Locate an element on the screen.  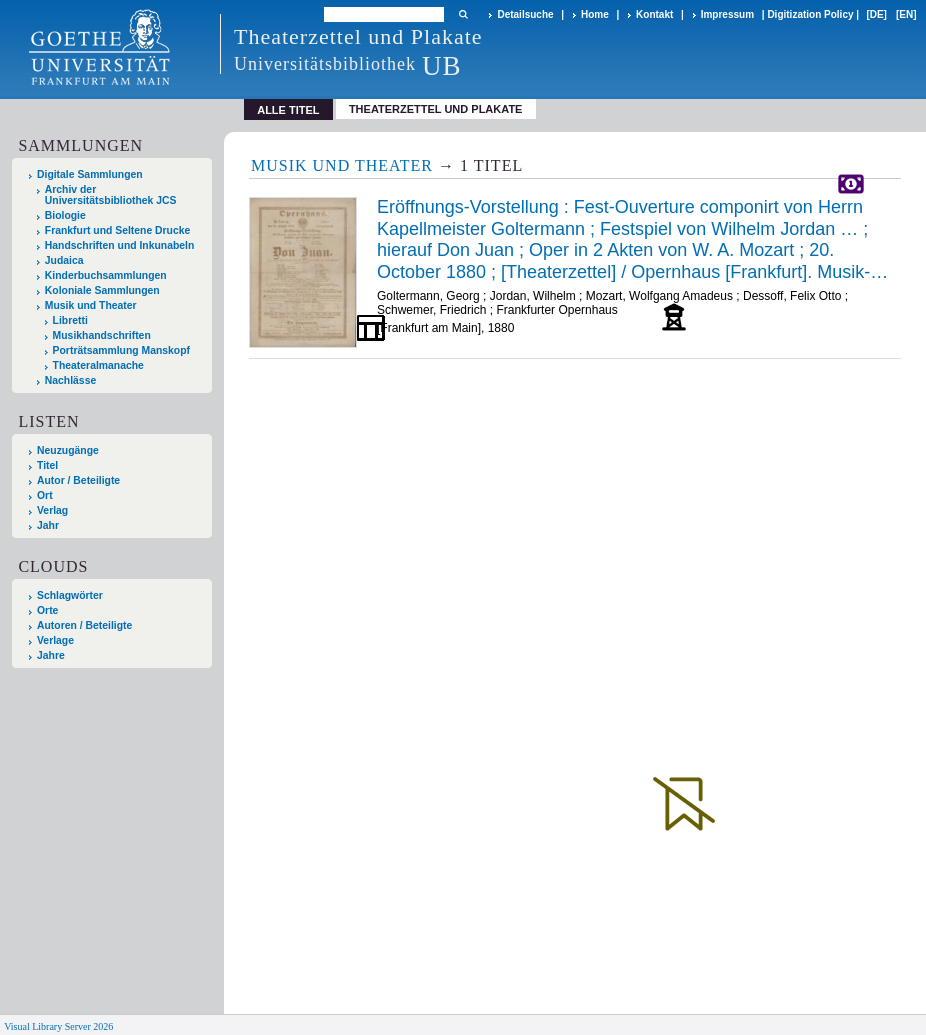
view payment or billing details is located at coordinates (851, 184).